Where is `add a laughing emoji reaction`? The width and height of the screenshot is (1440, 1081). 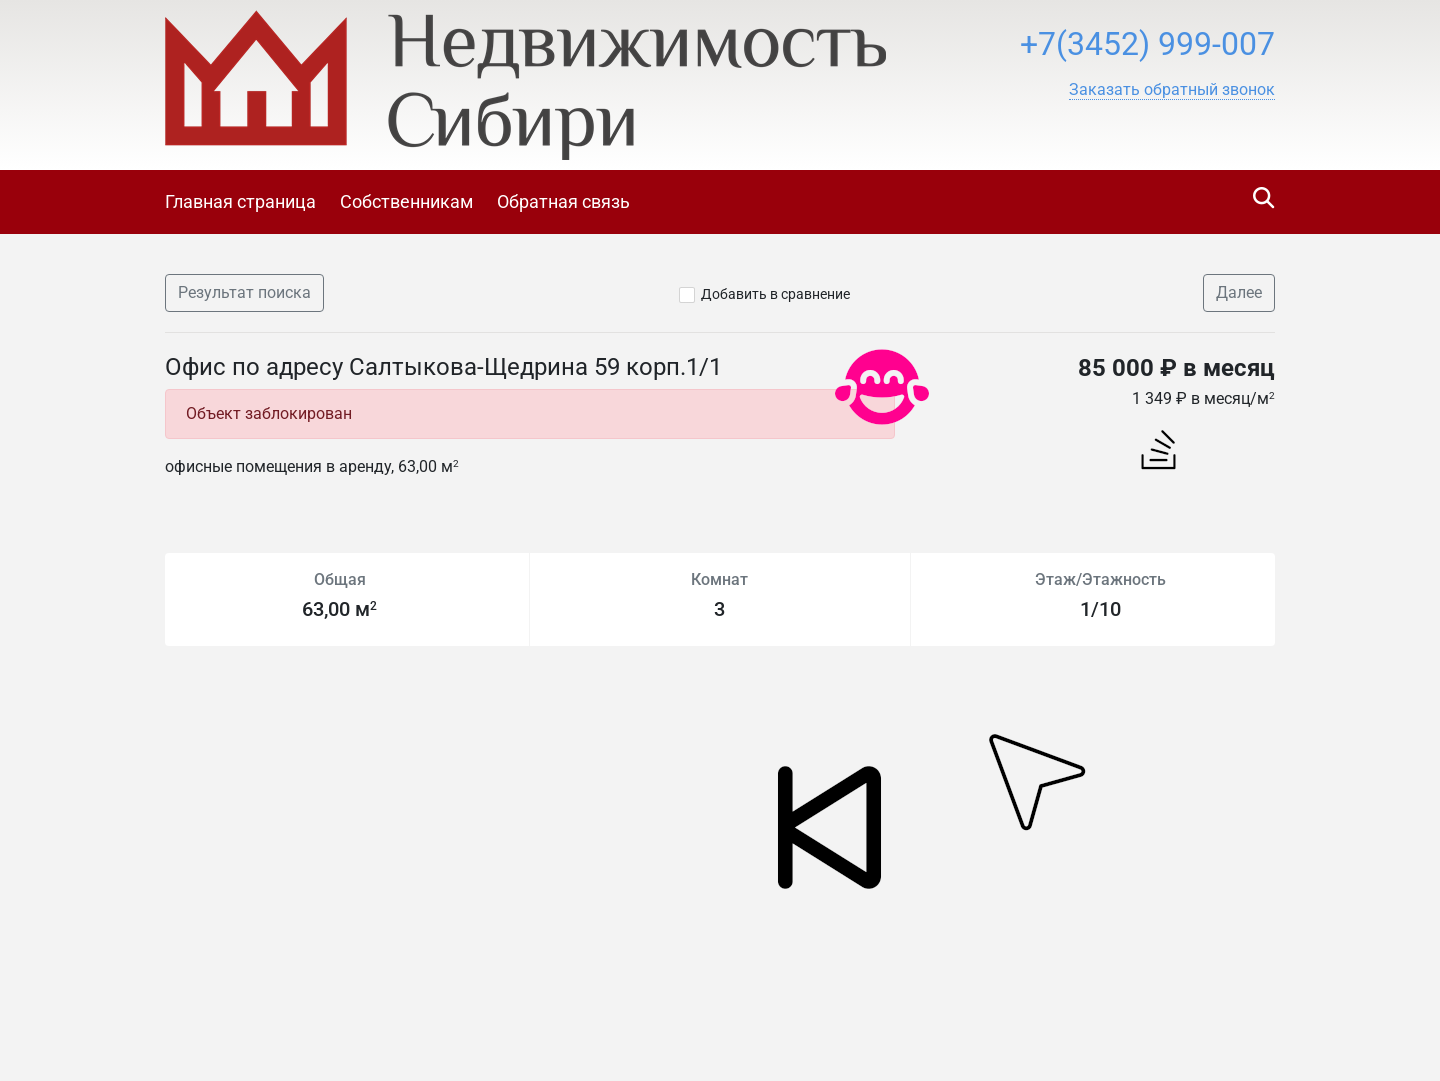
add a laughing emoji reaction is located at coordinates (882, 387).